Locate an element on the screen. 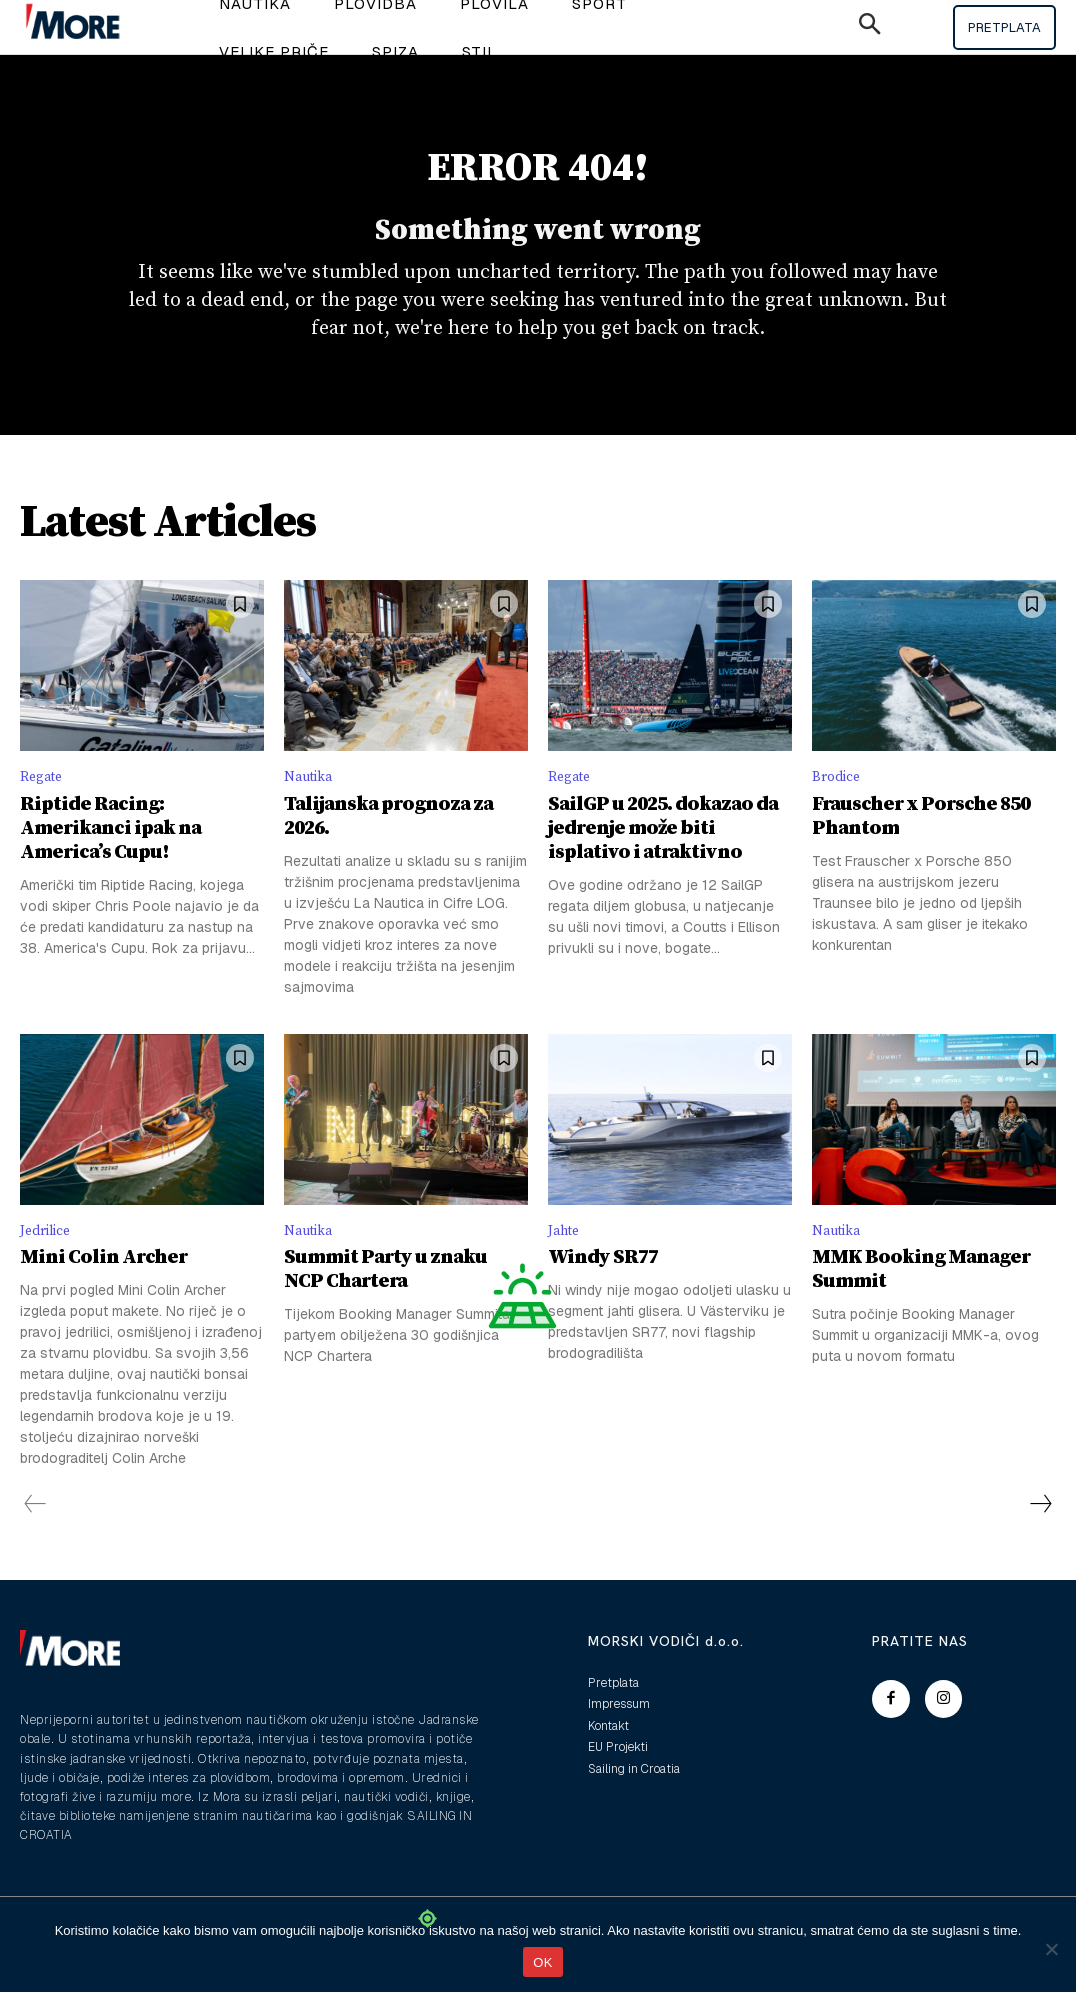 The image size is (1076, 1992). view current location is located at coordinates (427, 1918).